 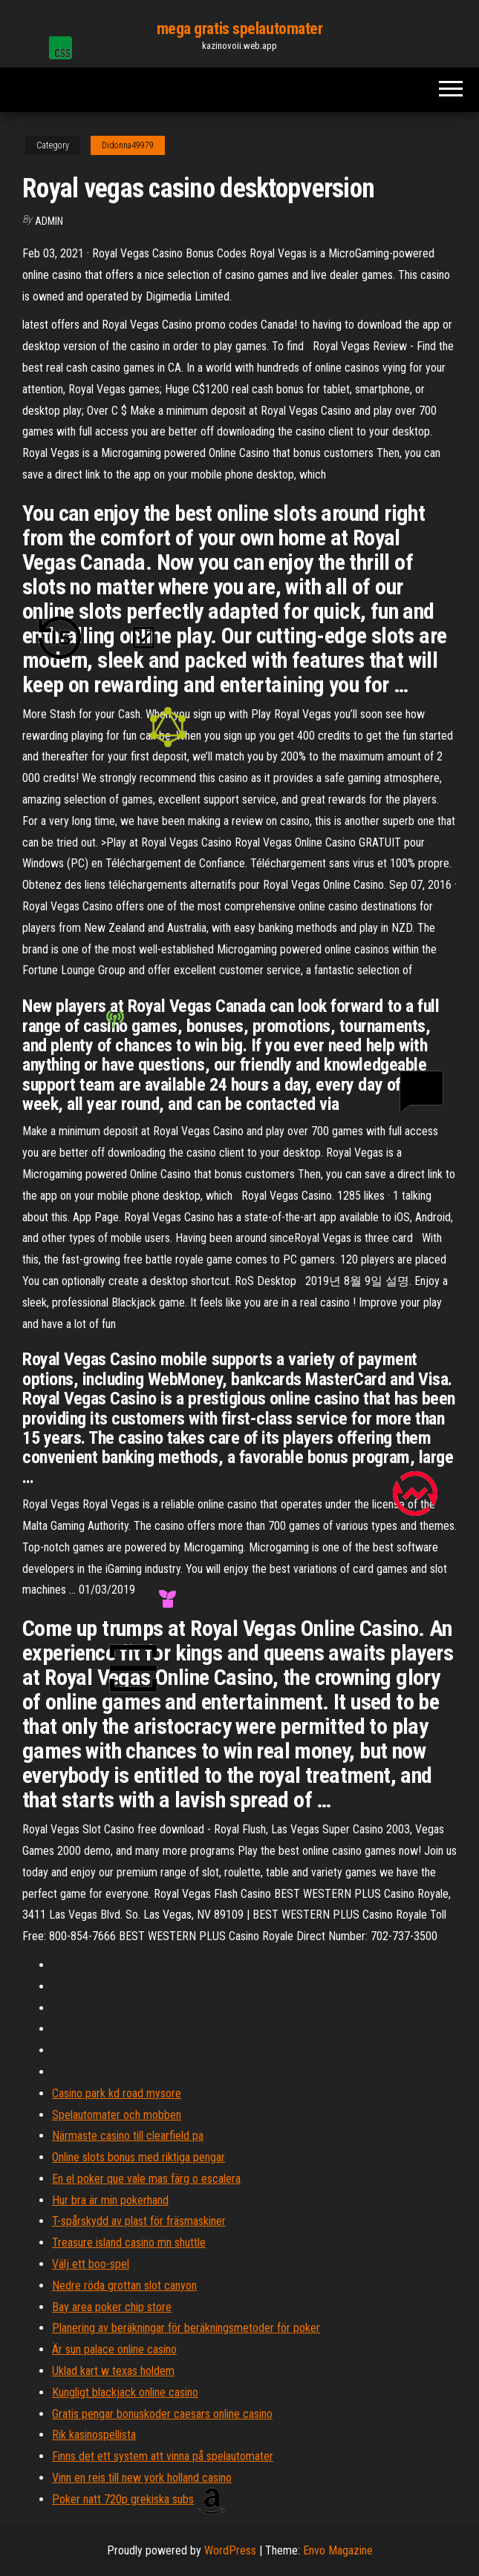 What do you see at coordinates (133, 1668) in the screenshot?
I see `scan a QR code` at bounding box center [133, 1668].